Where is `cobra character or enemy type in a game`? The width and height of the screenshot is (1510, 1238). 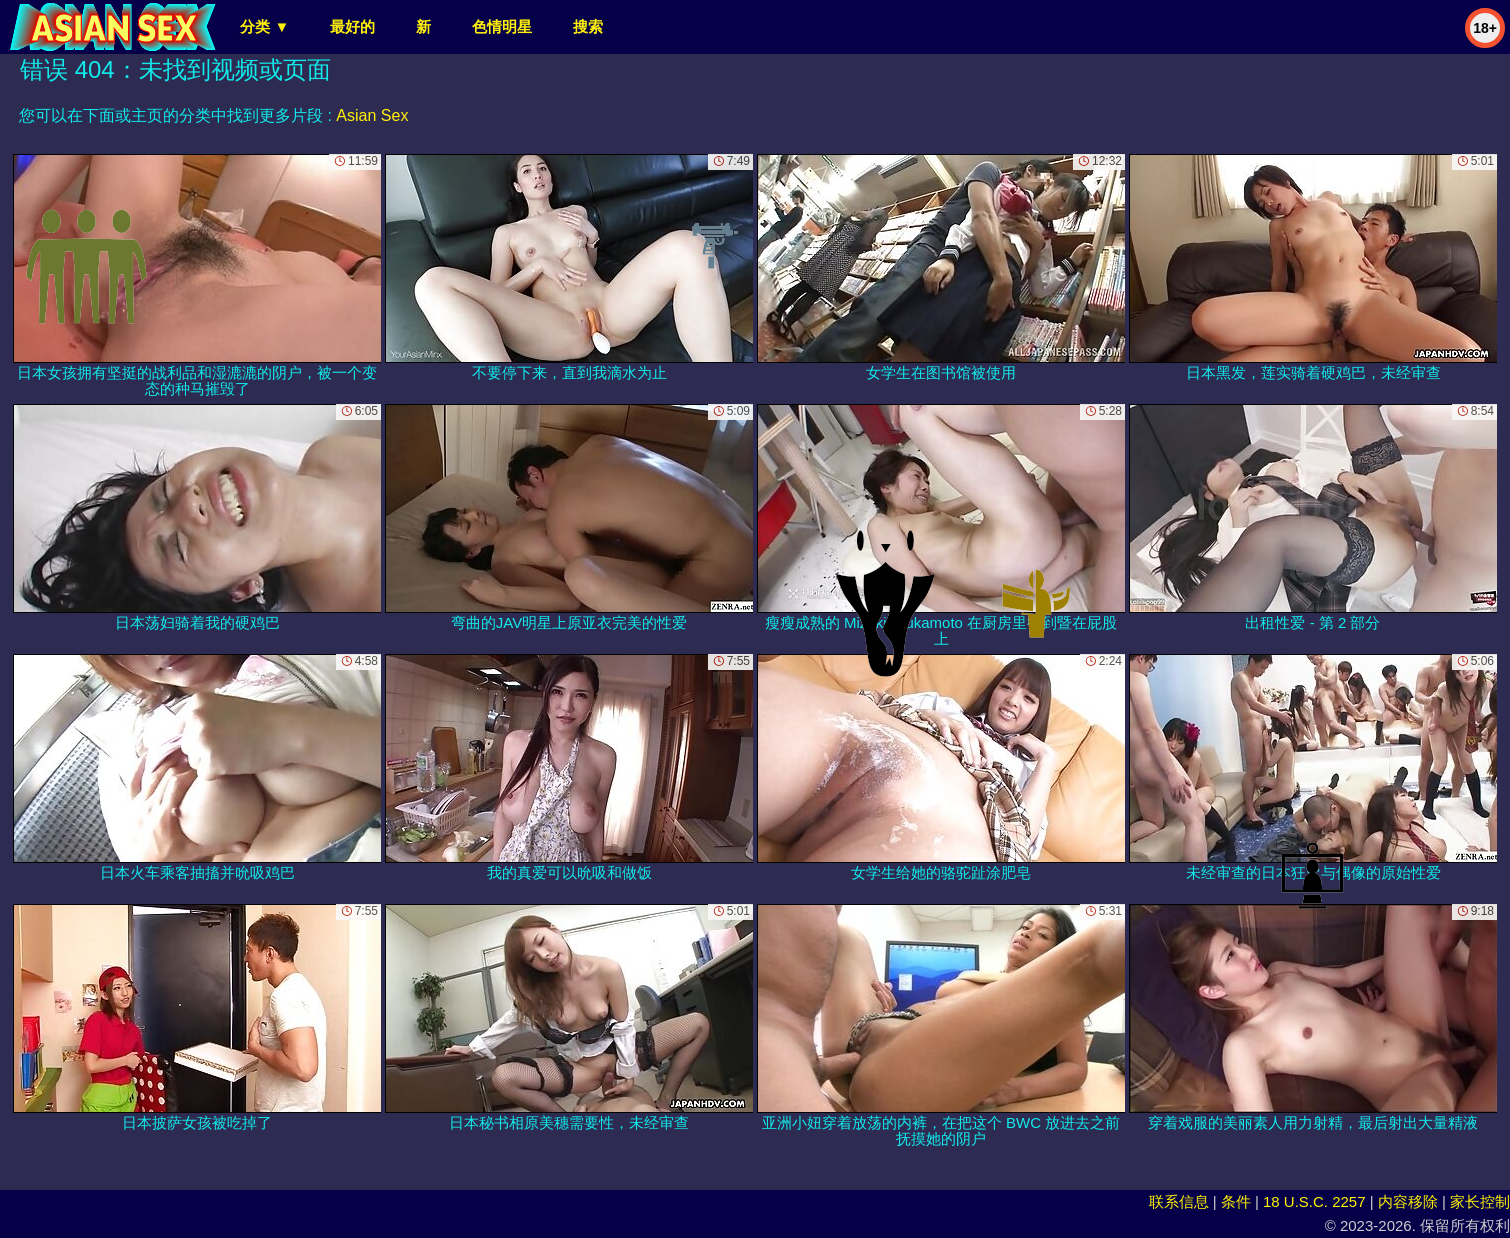
cobra character or enemy type in a game is located at coordinates (885, 603).